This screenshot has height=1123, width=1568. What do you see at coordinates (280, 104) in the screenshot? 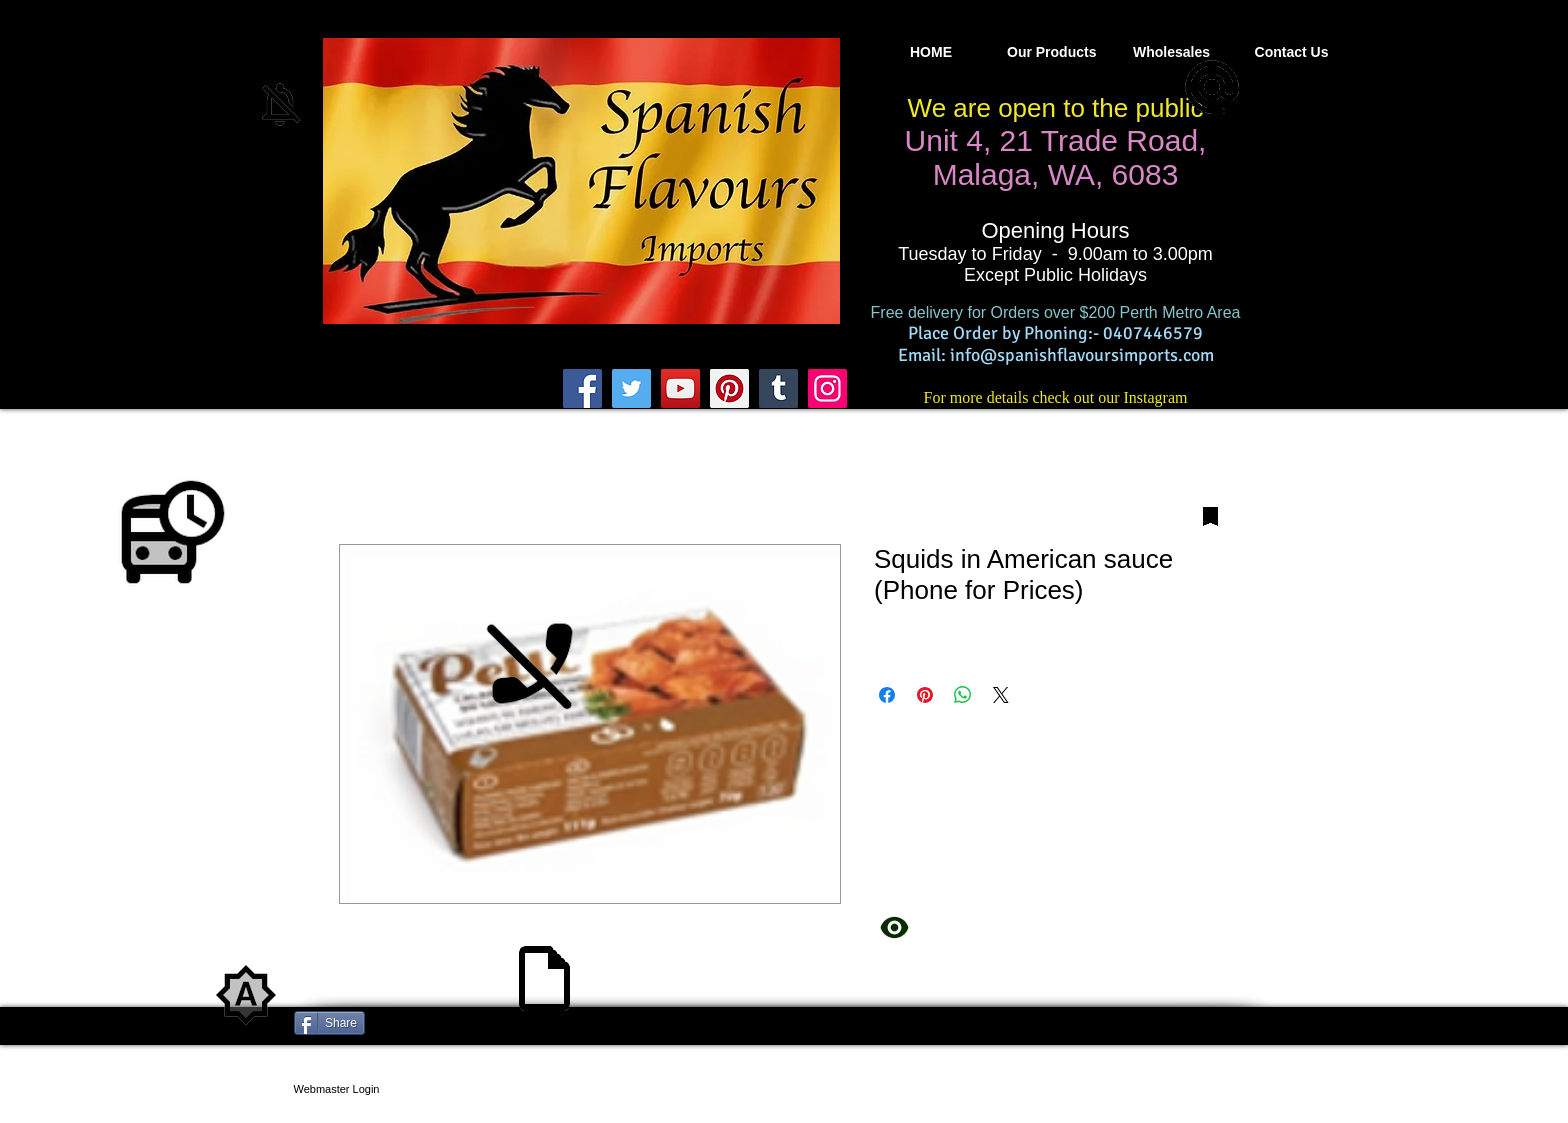
I see `mute notifications` at bounding box center [280, 104].